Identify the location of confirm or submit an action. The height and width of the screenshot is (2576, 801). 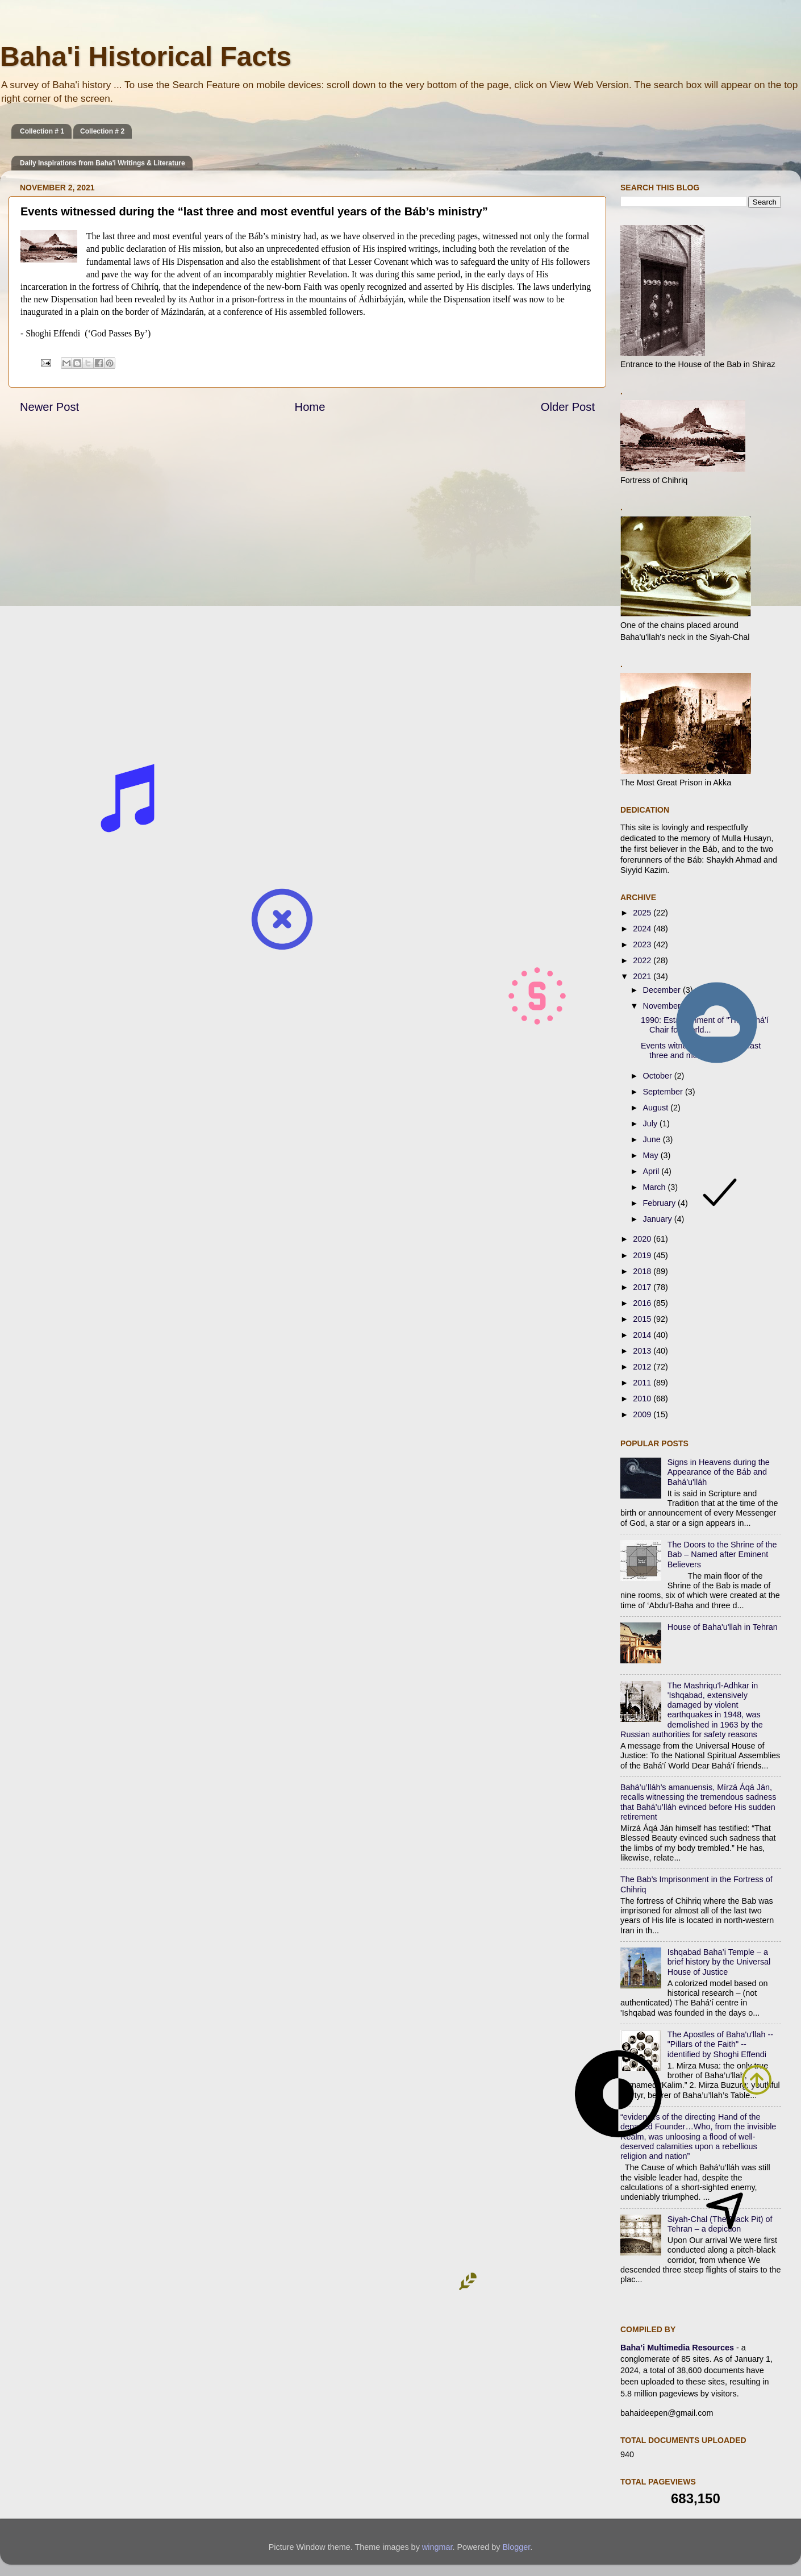
(720, 1192).